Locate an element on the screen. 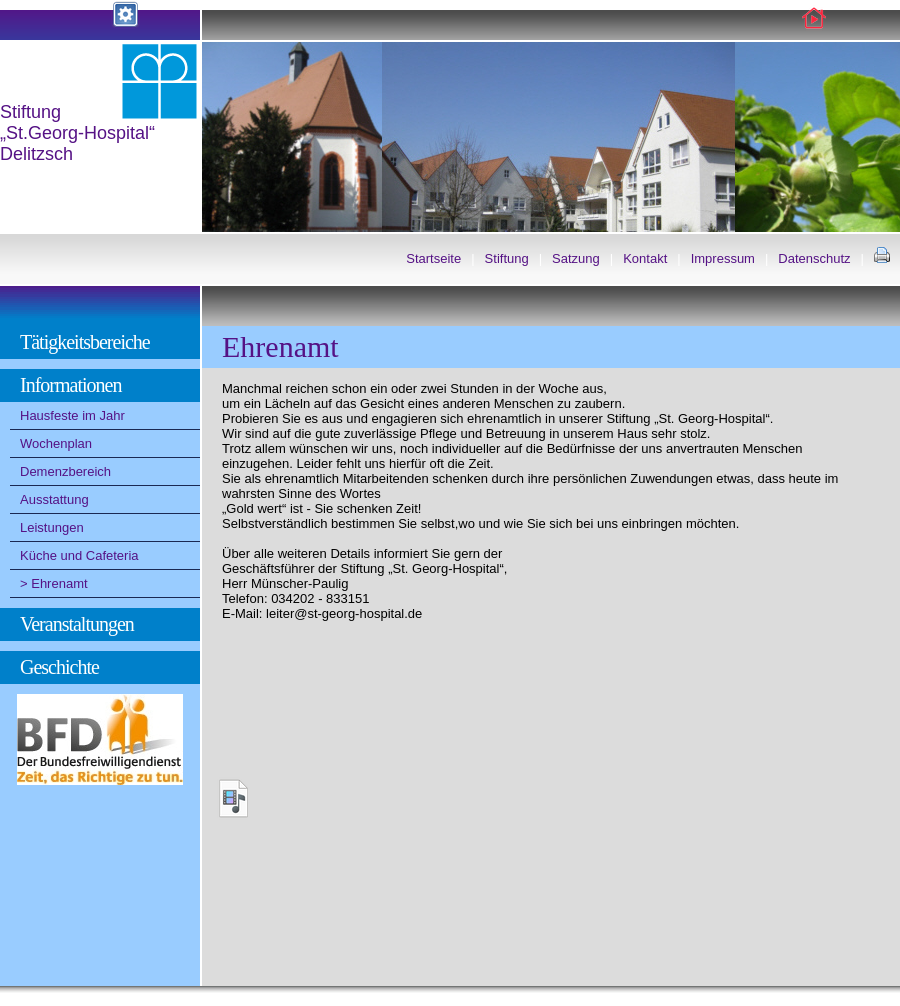  access system settings is located at coordinates (125, 15).